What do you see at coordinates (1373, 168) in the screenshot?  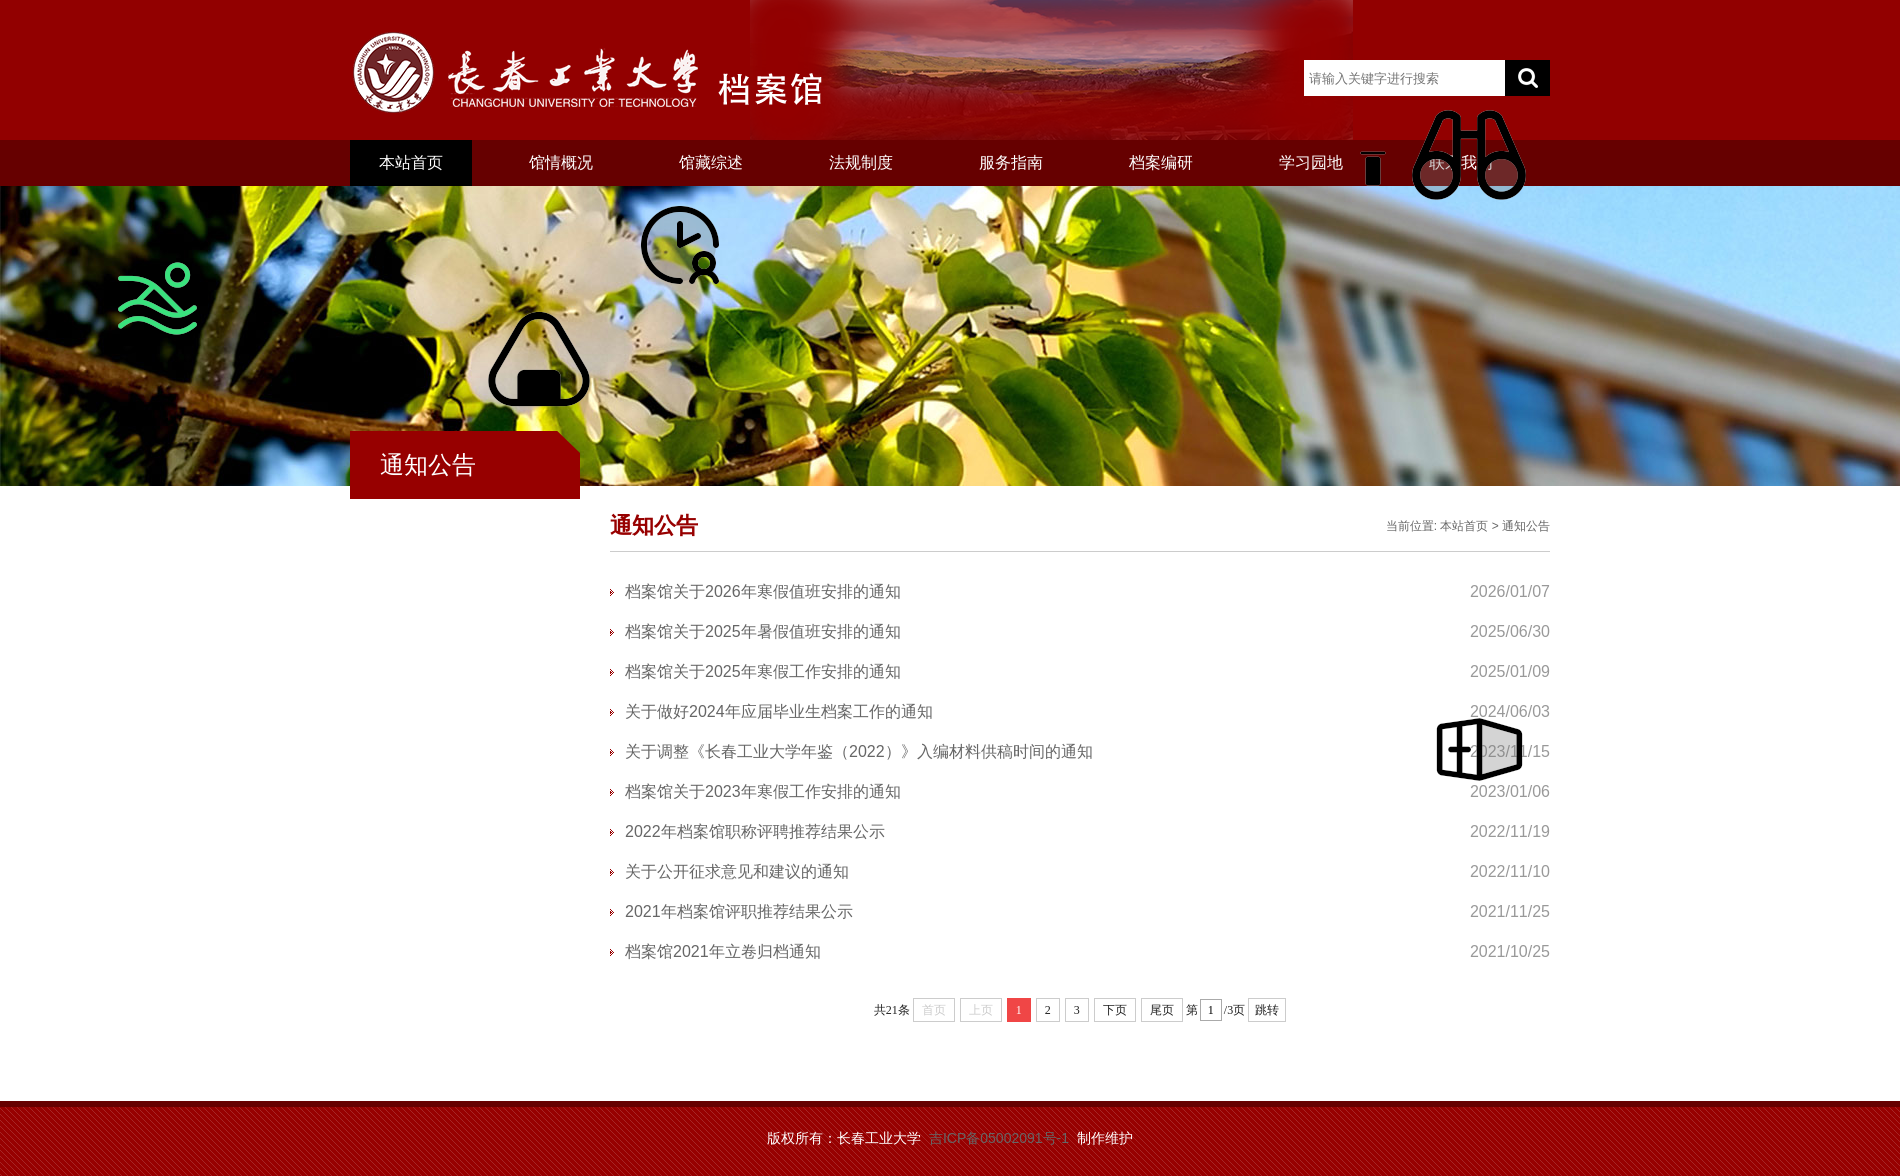 I see `align object to top edge` at bounding box center [1373, 168].